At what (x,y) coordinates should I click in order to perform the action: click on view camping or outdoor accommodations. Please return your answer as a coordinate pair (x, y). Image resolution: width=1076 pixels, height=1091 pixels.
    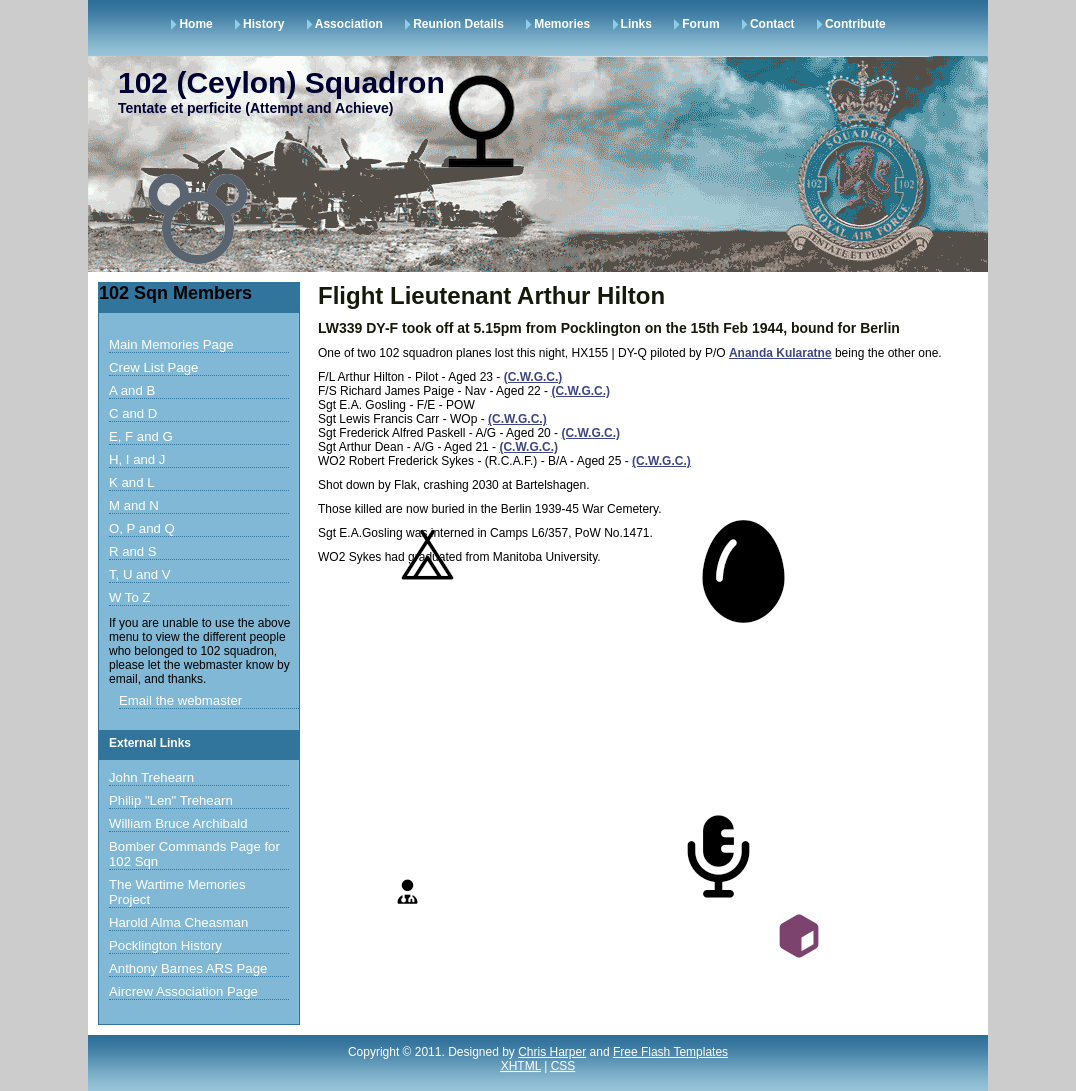
    Looking at the image, I should click on (427, 557).